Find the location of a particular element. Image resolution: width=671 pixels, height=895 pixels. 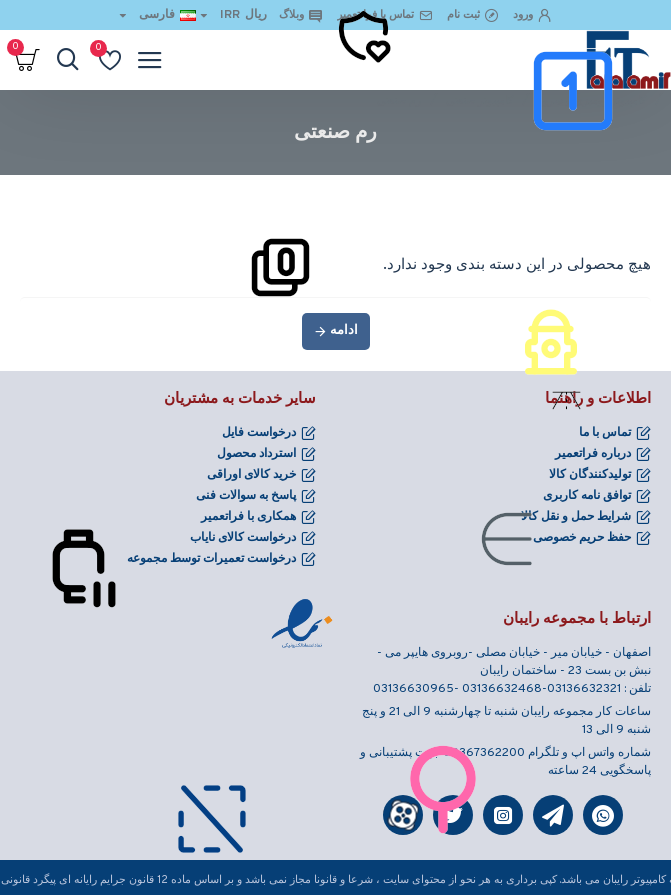

indicates zero items in a collection or stack is located at coordinates (280, 267).